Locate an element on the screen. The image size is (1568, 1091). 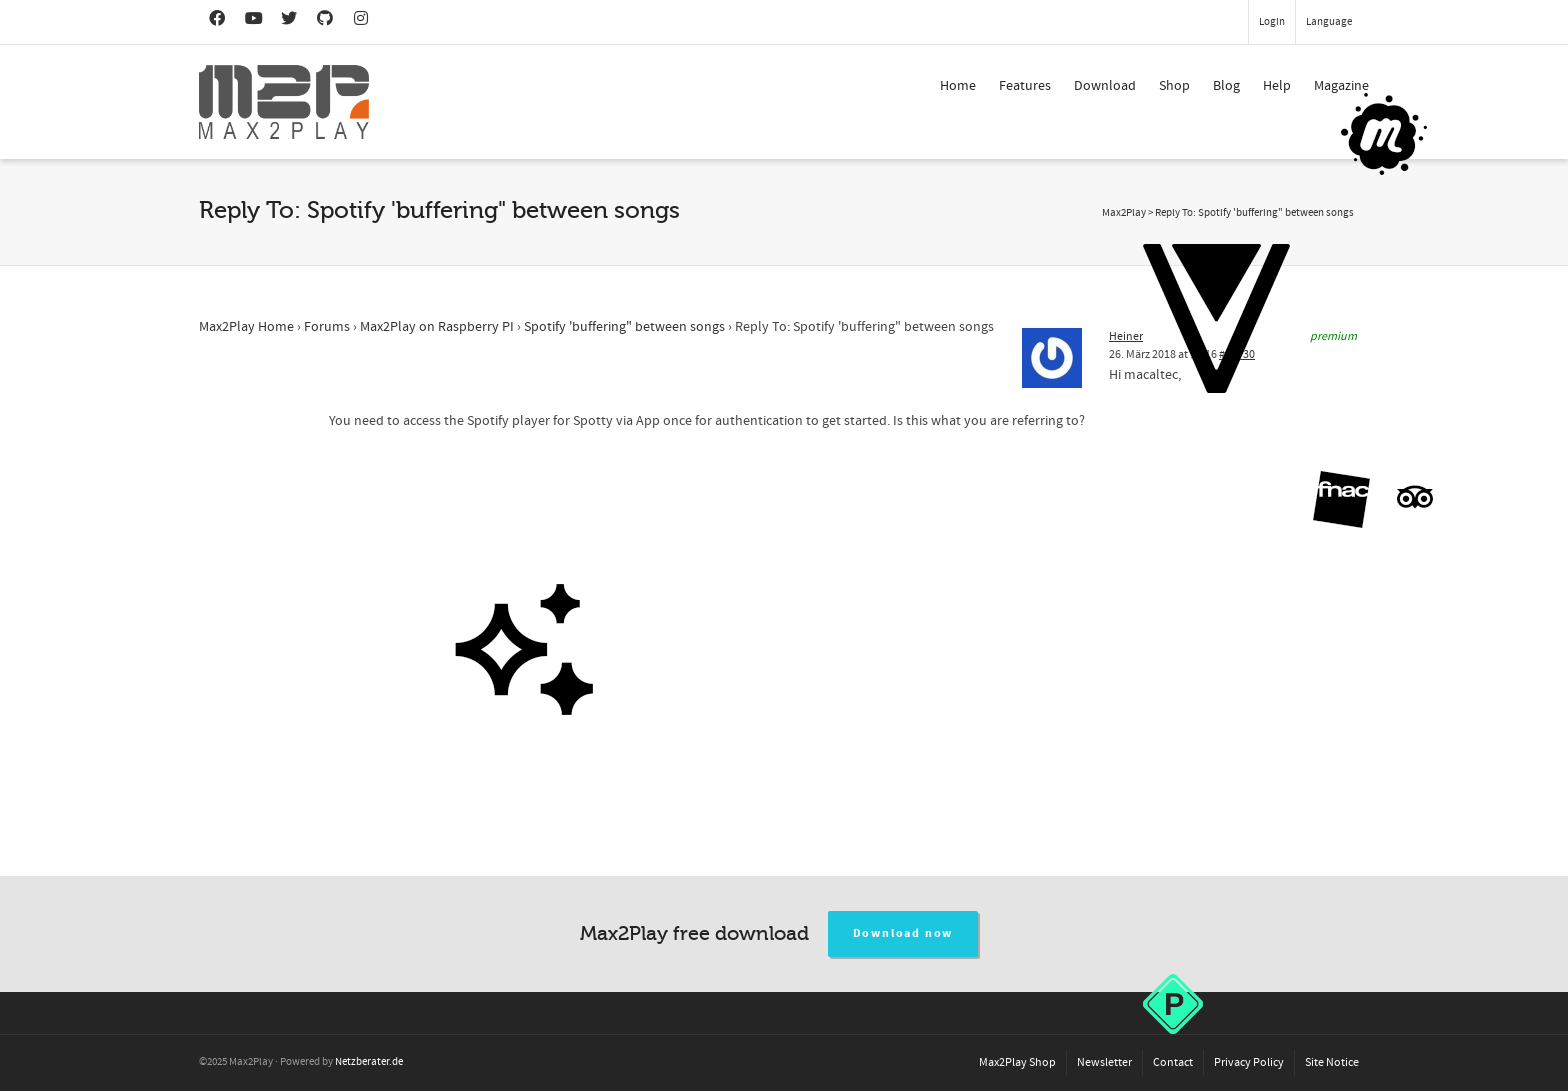
pre-commit logo is located at coordinates (1173, 1004).